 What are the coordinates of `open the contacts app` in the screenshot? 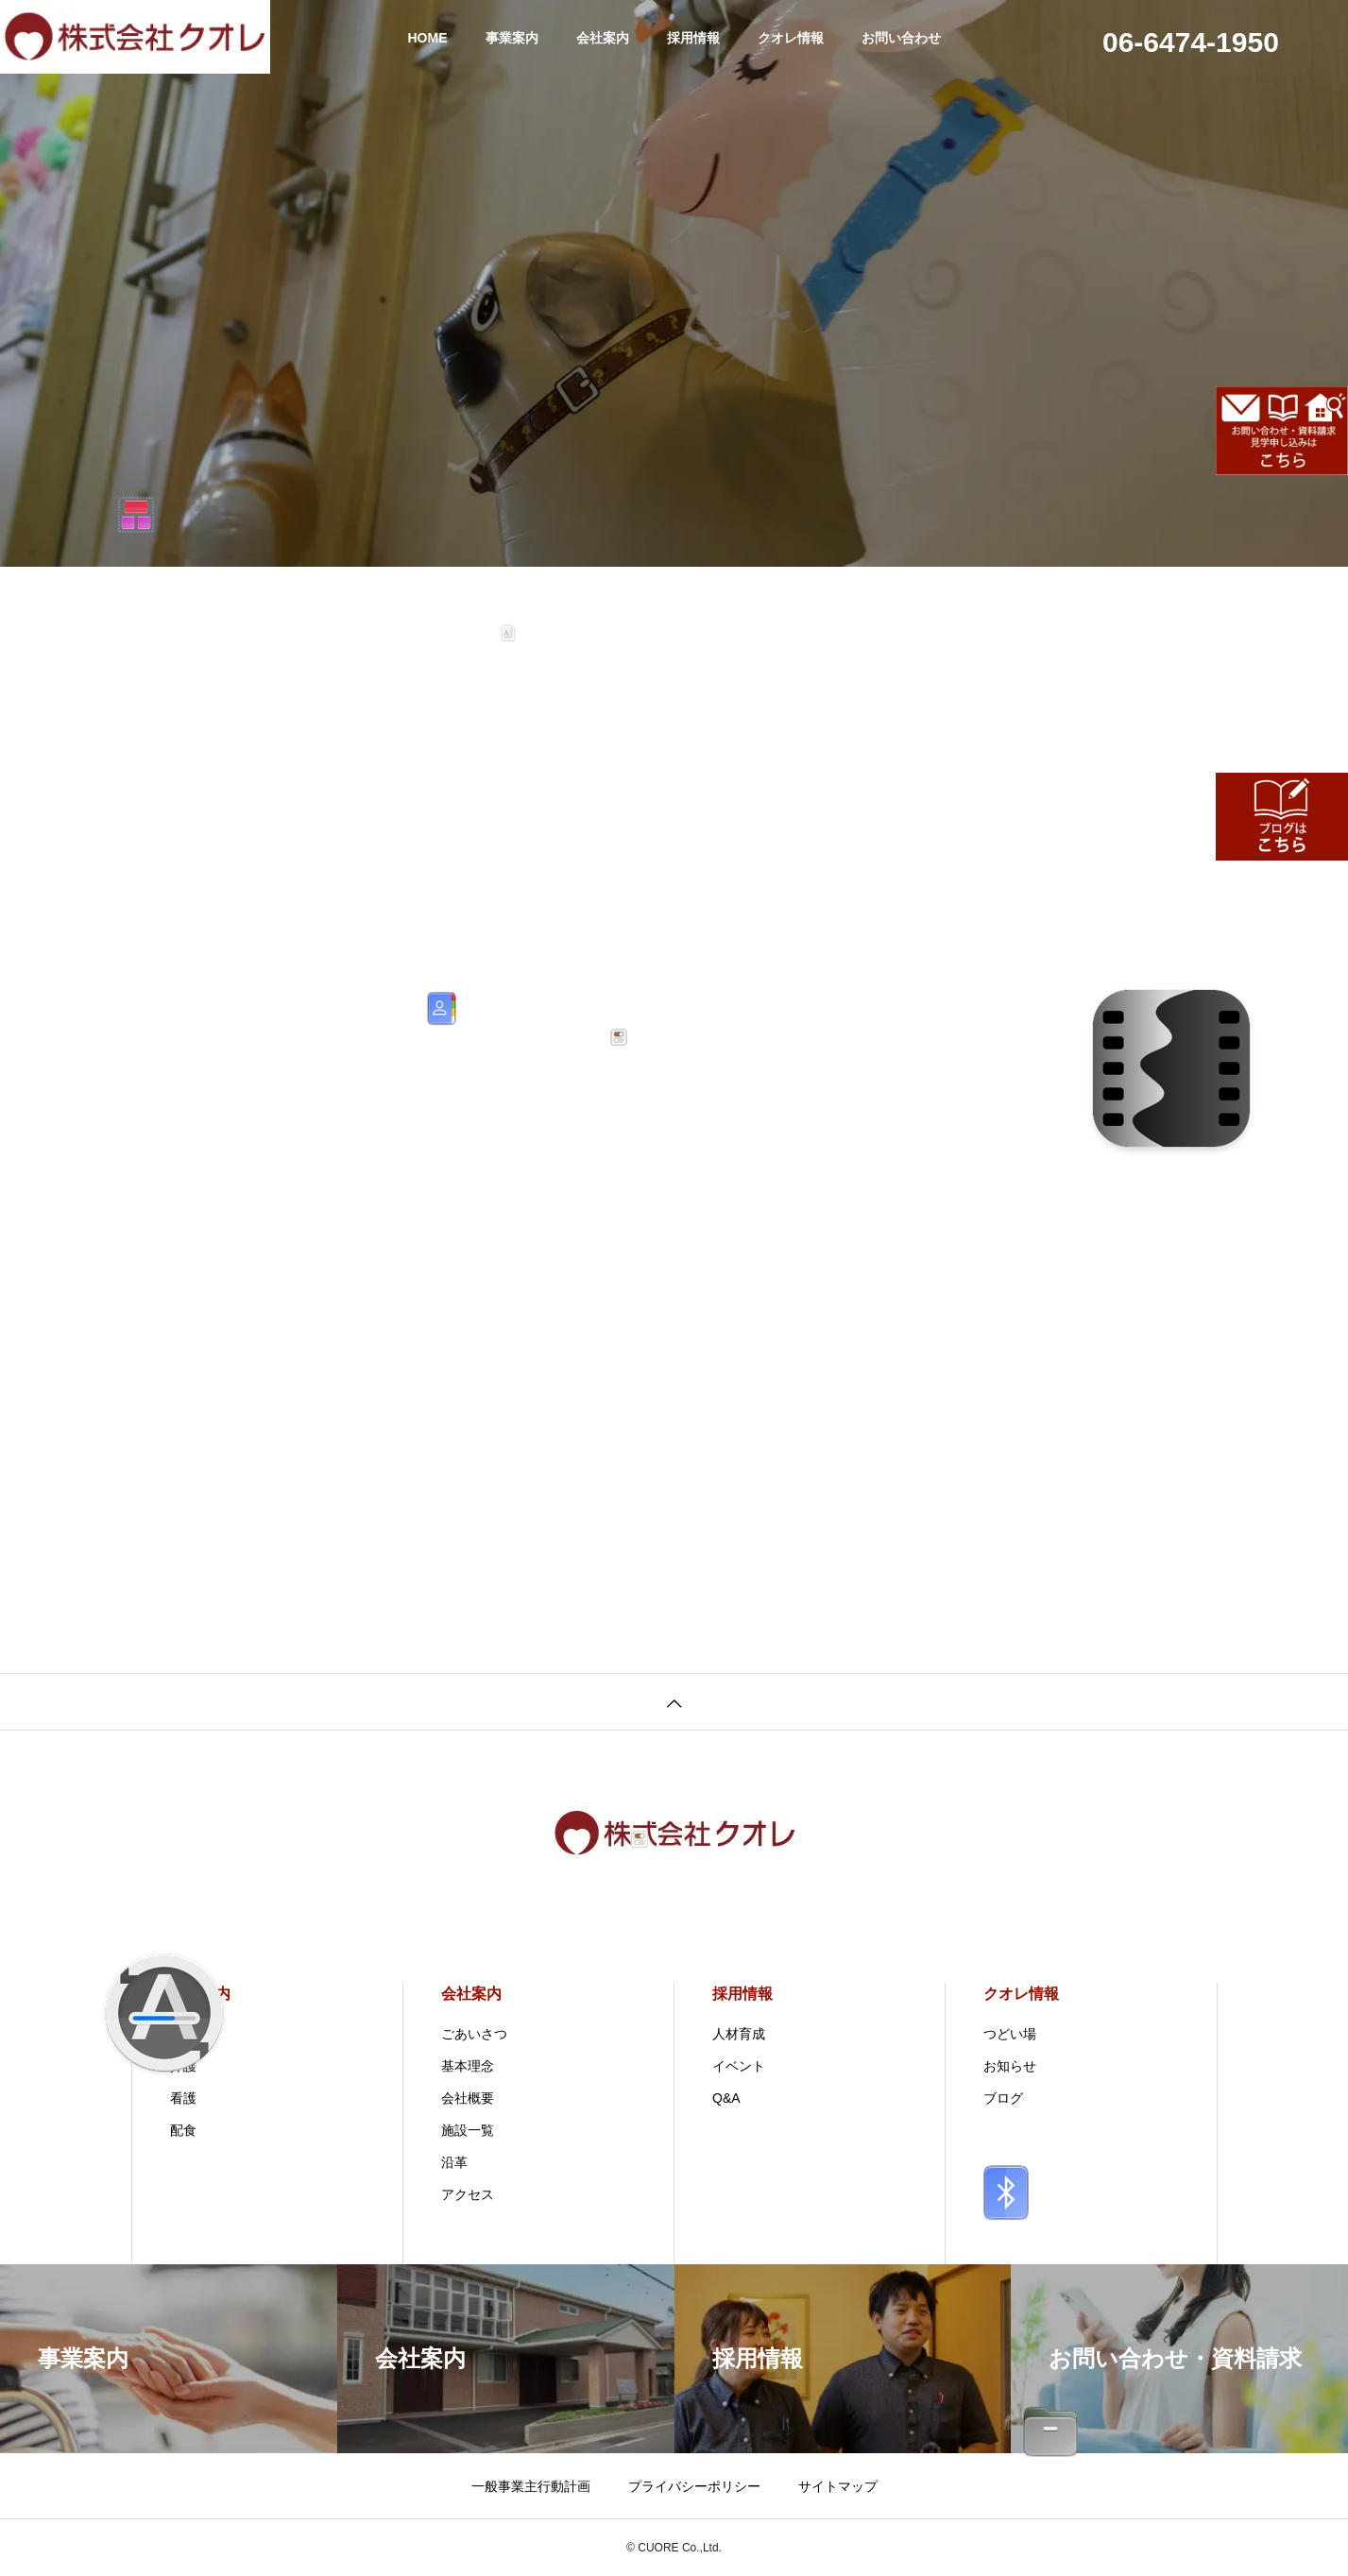 It's located at (441, 1008).